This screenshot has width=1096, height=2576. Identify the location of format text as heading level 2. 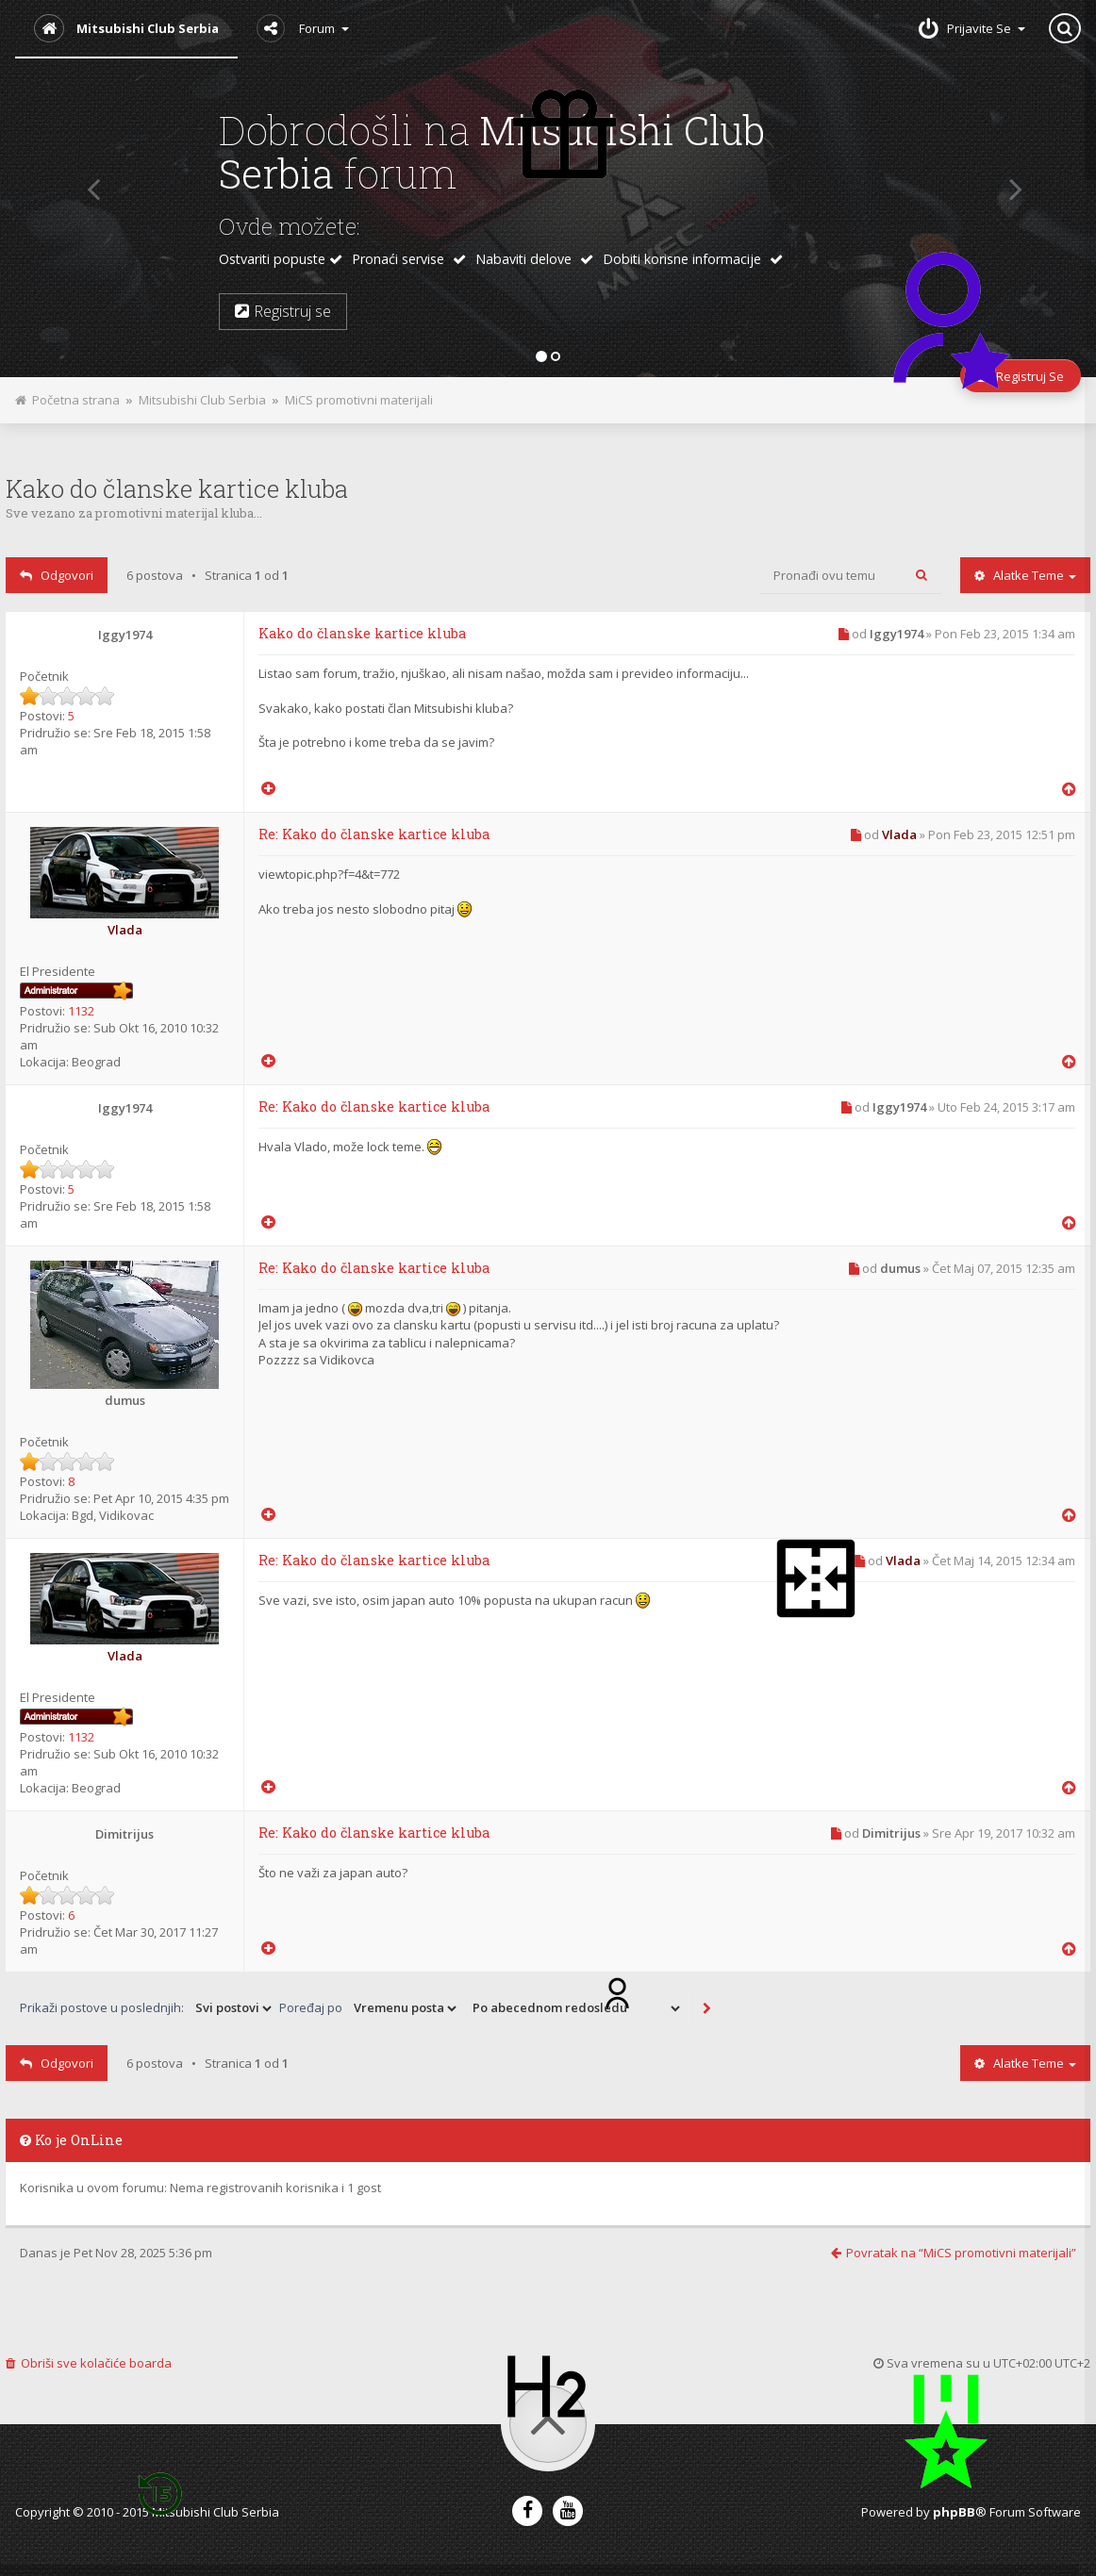
(546, 2386).